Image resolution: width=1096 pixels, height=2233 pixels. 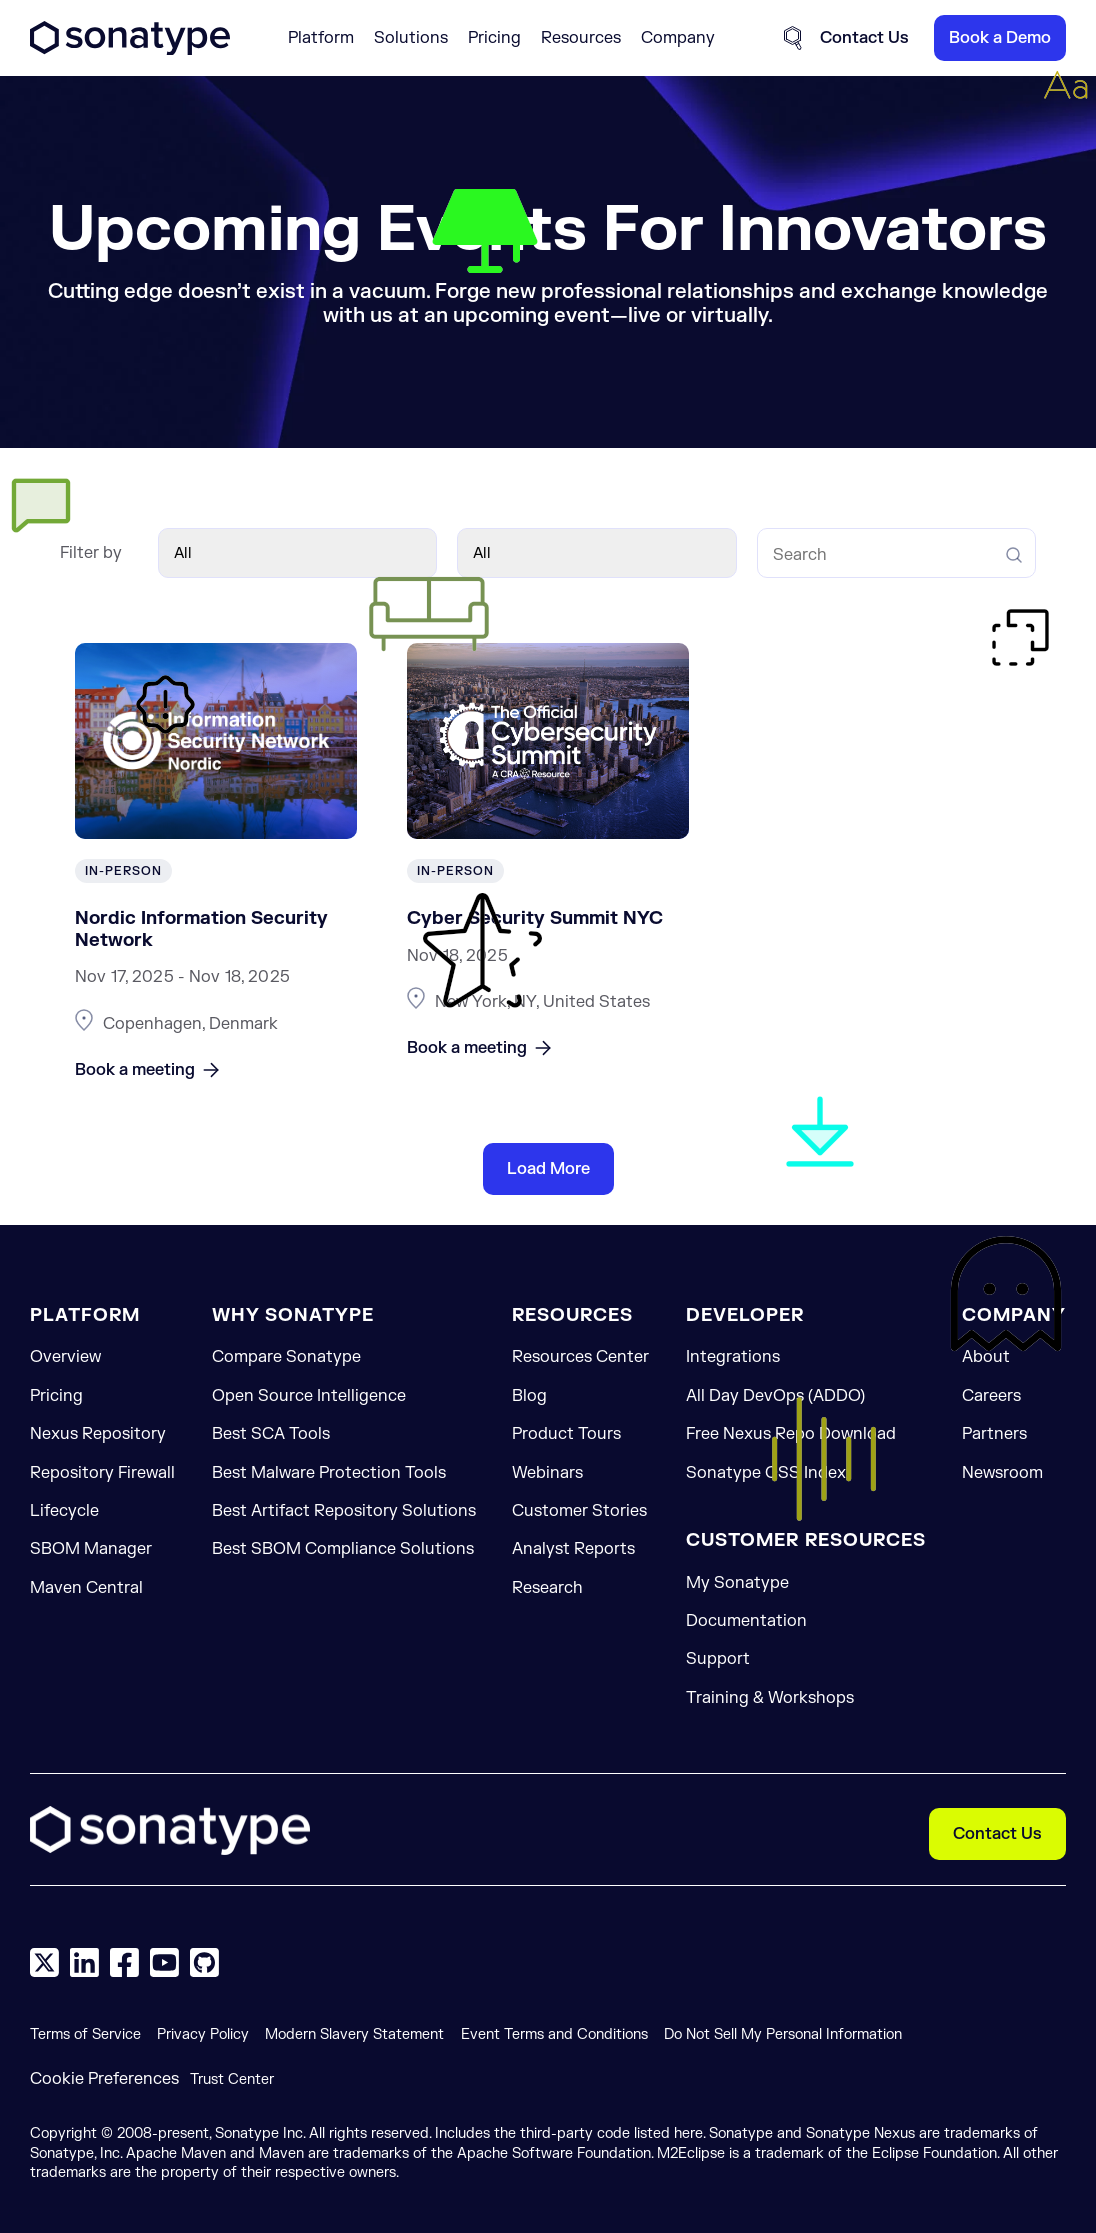 What do you see at coordinates (1006, 1296) in the screenshot?
I see `toggle ghost mode or invisible status` at bounding box center [1006, 1296].